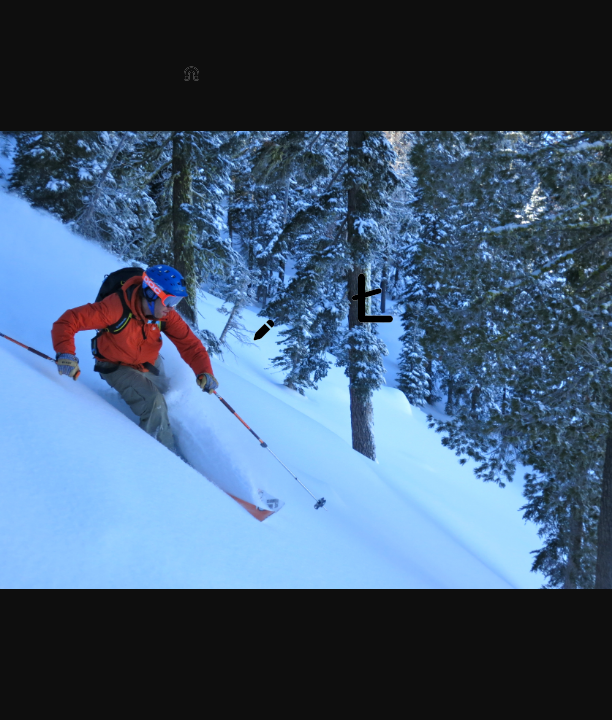 The width and height of the screenshot is (612, 720). What do you see at coordinates (372, 298) in the screenshot?
I see `indicates litecoin cryptocurrency` at bounding box center [372, 298].